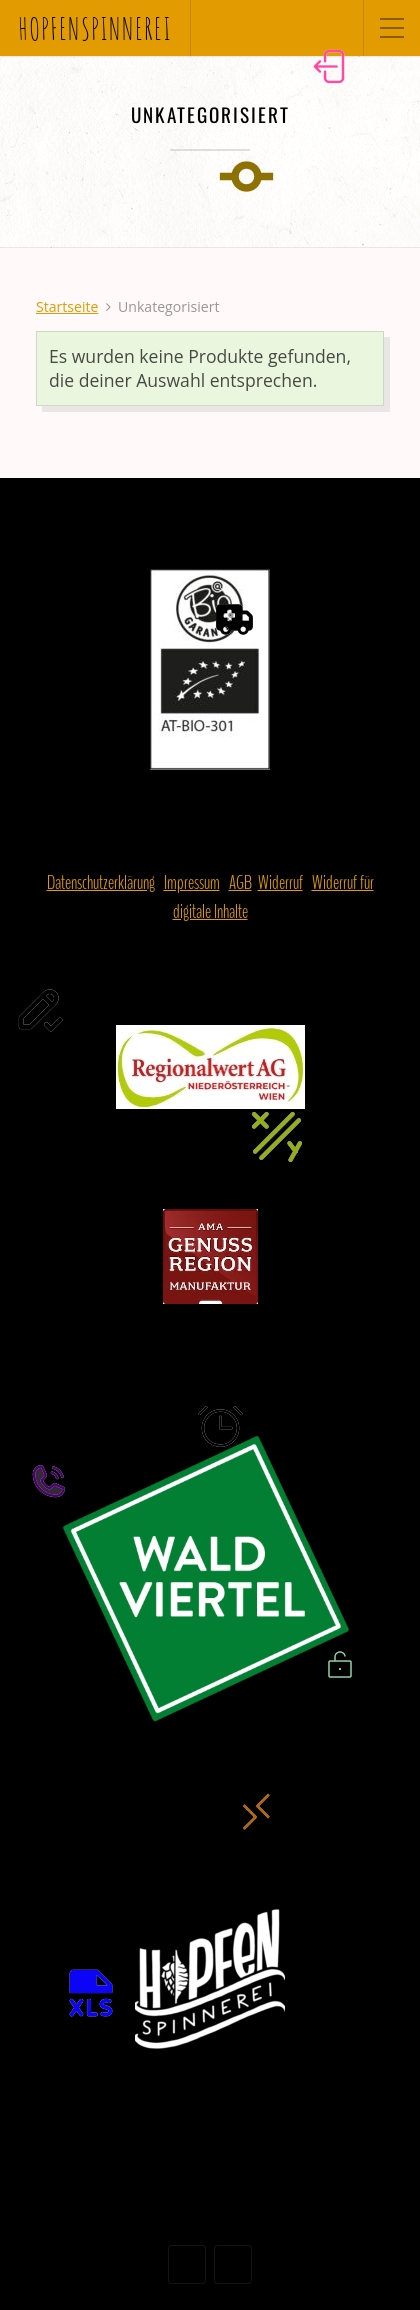 The height and width of the screenshot is (2310, 420). I want to click on make a phone call, so click(49, 1480).